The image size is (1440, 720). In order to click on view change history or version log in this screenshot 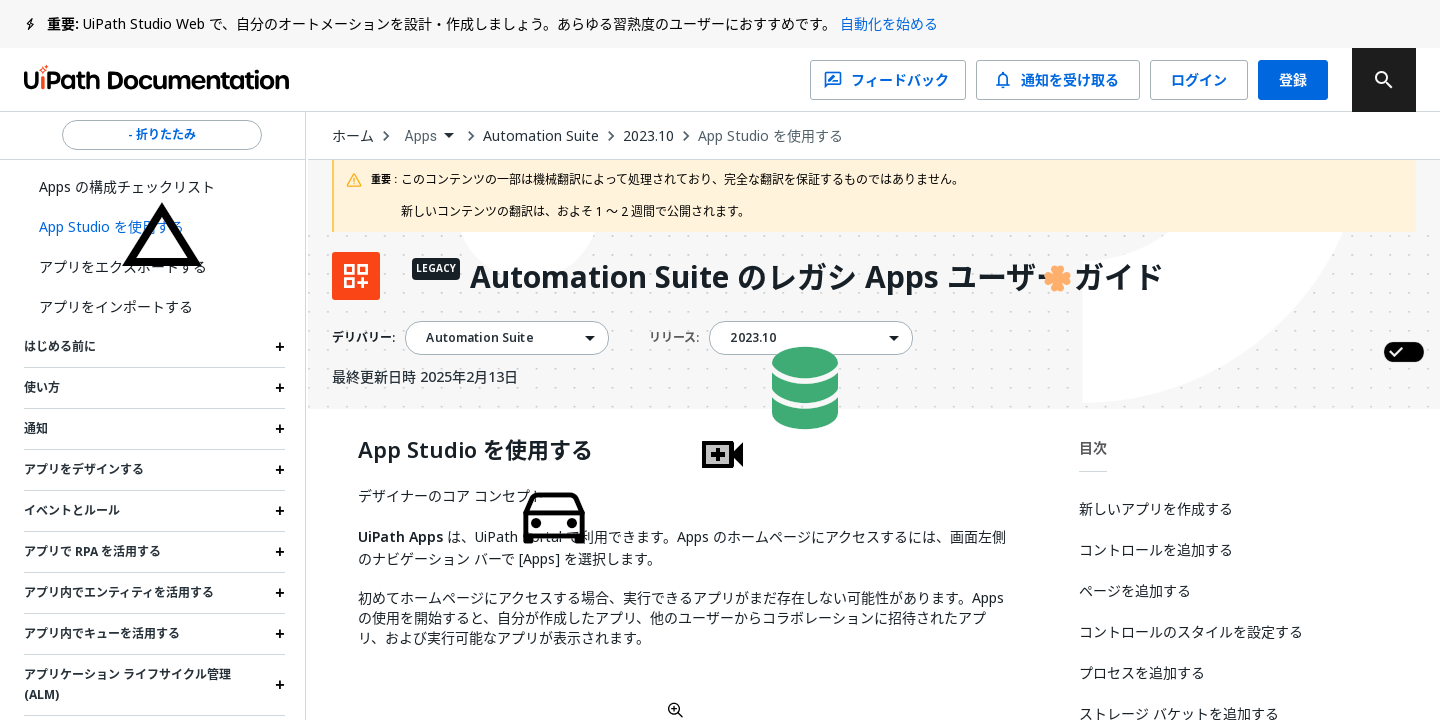, I will do `click(162, 234)`.